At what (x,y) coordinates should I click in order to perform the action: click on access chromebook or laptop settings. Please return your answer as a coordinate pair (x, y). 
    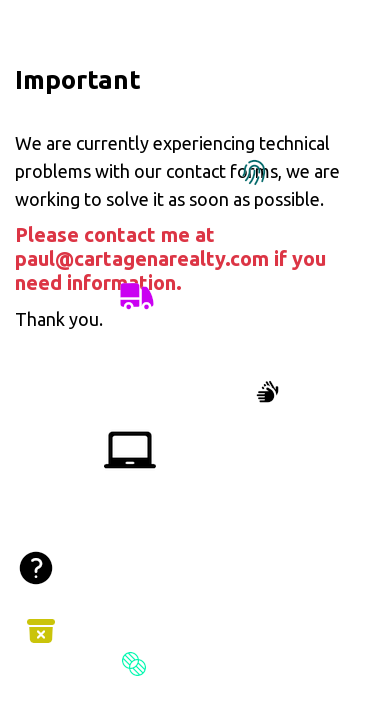
    Looking at the image, I should click on (130, 451).